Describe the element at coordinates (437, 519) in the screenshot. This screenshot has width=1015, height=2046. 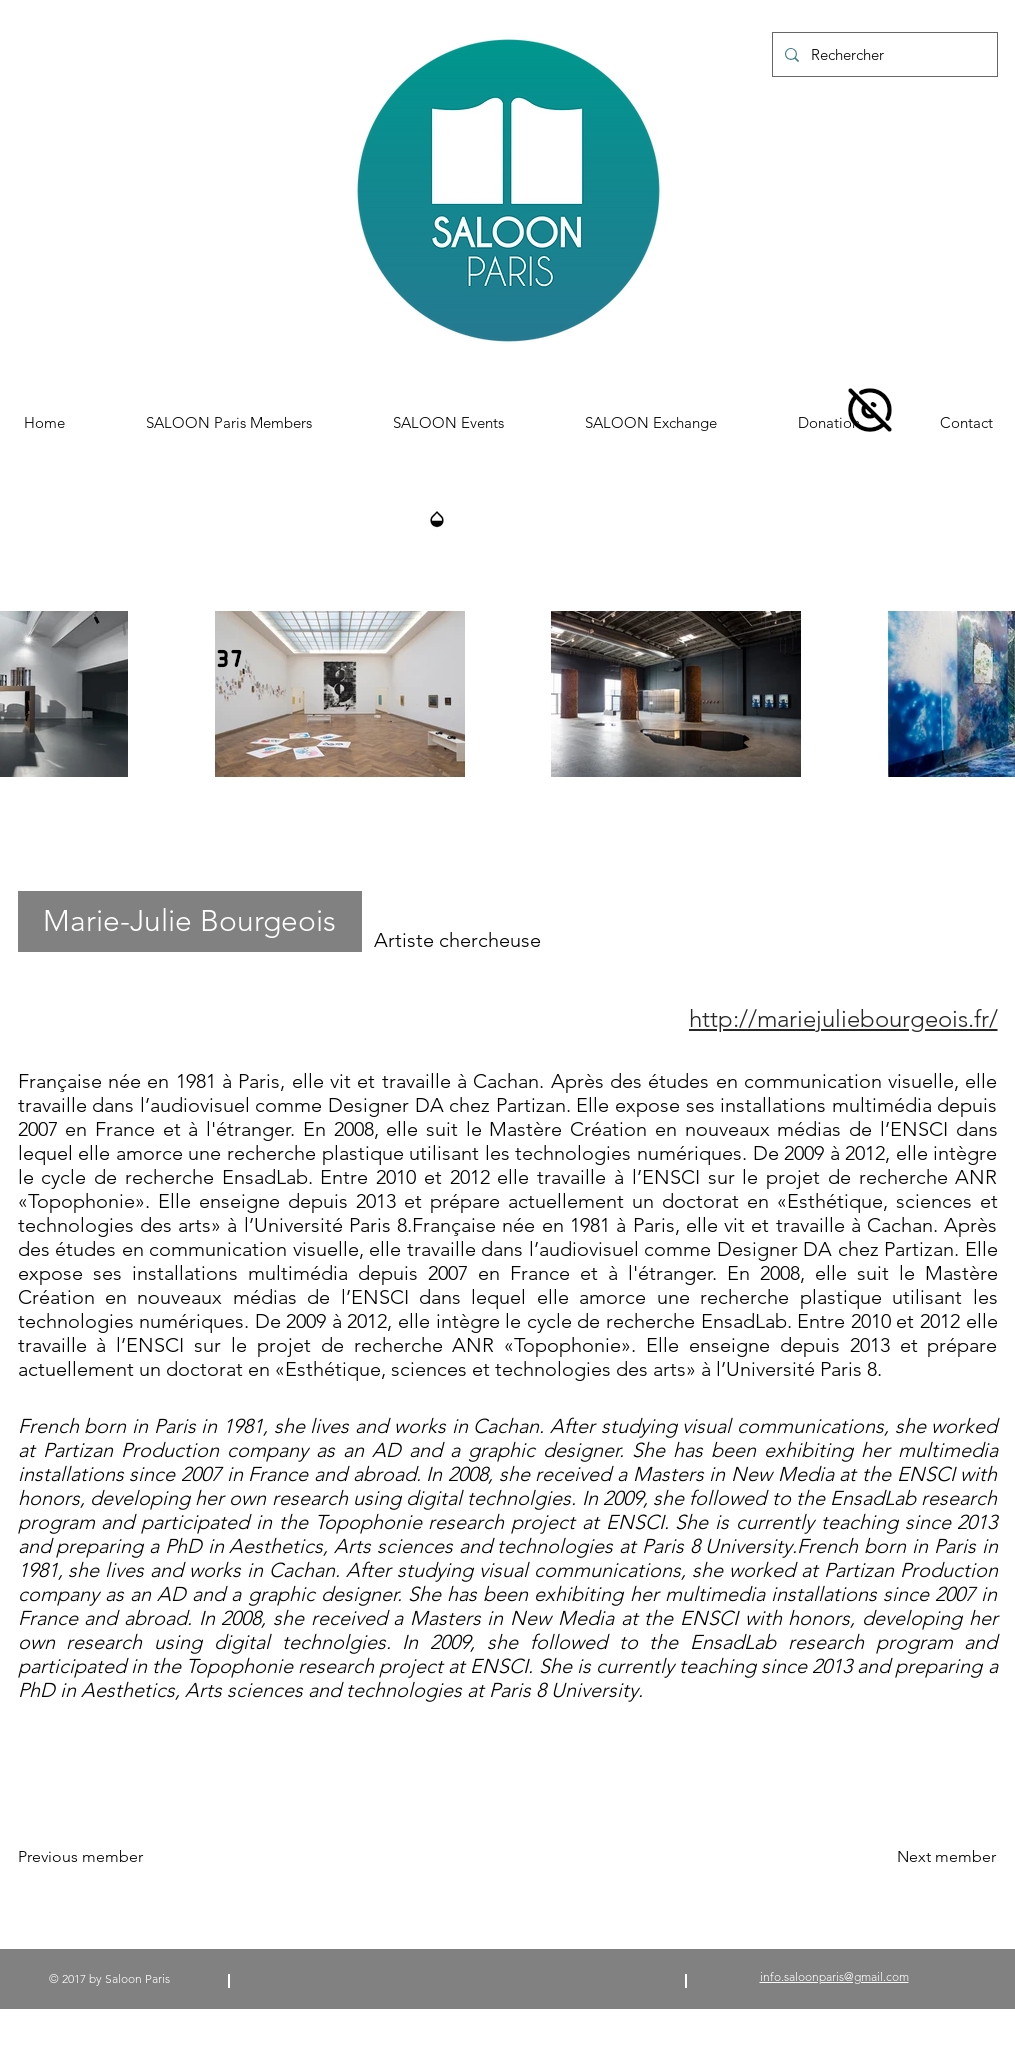
I see `adjust transparency or opacity settings` at that location.